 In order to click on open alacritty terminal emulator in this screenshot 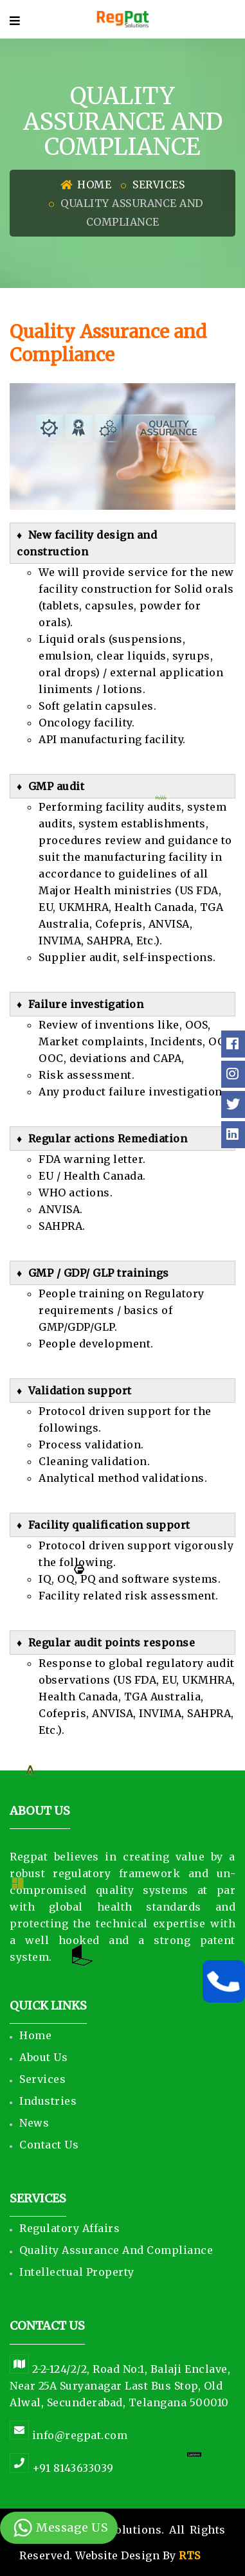, I will do `click(30, 1770)`.